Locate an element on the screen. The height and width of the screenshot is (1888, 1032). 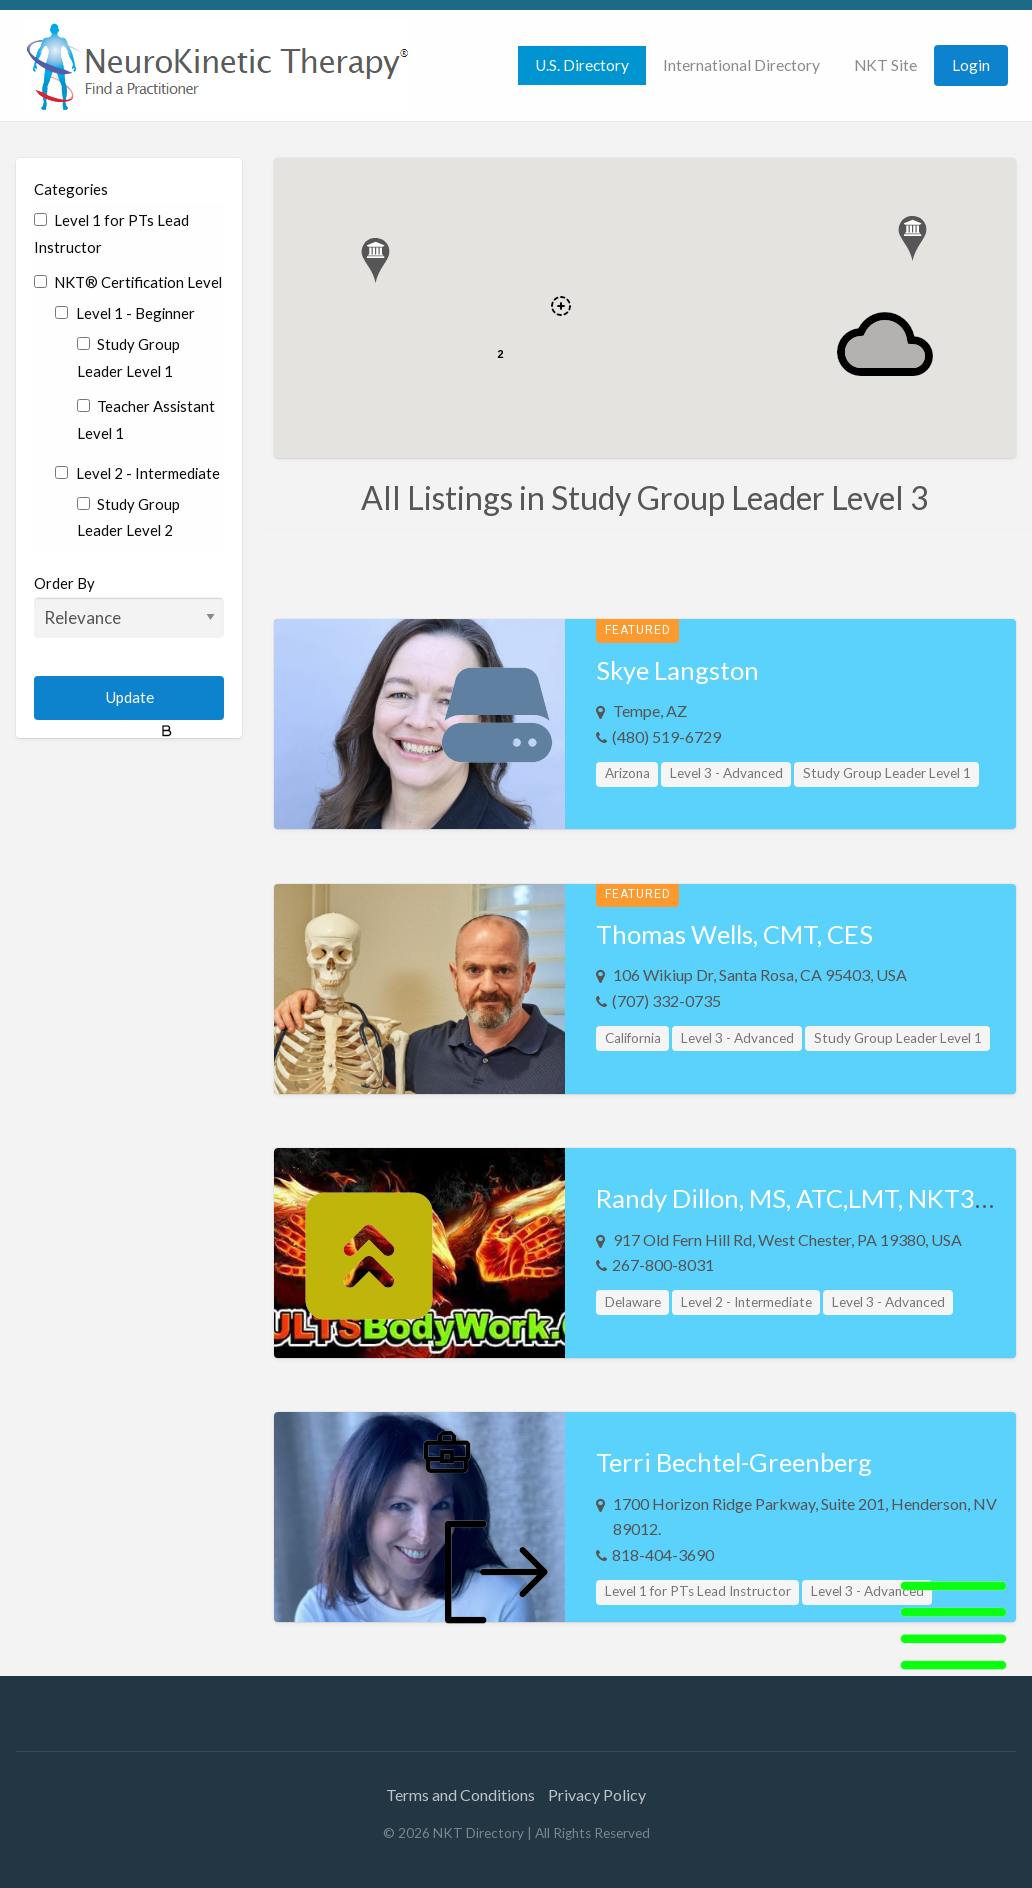
add a new item or element is located at coordinates (561, 306).